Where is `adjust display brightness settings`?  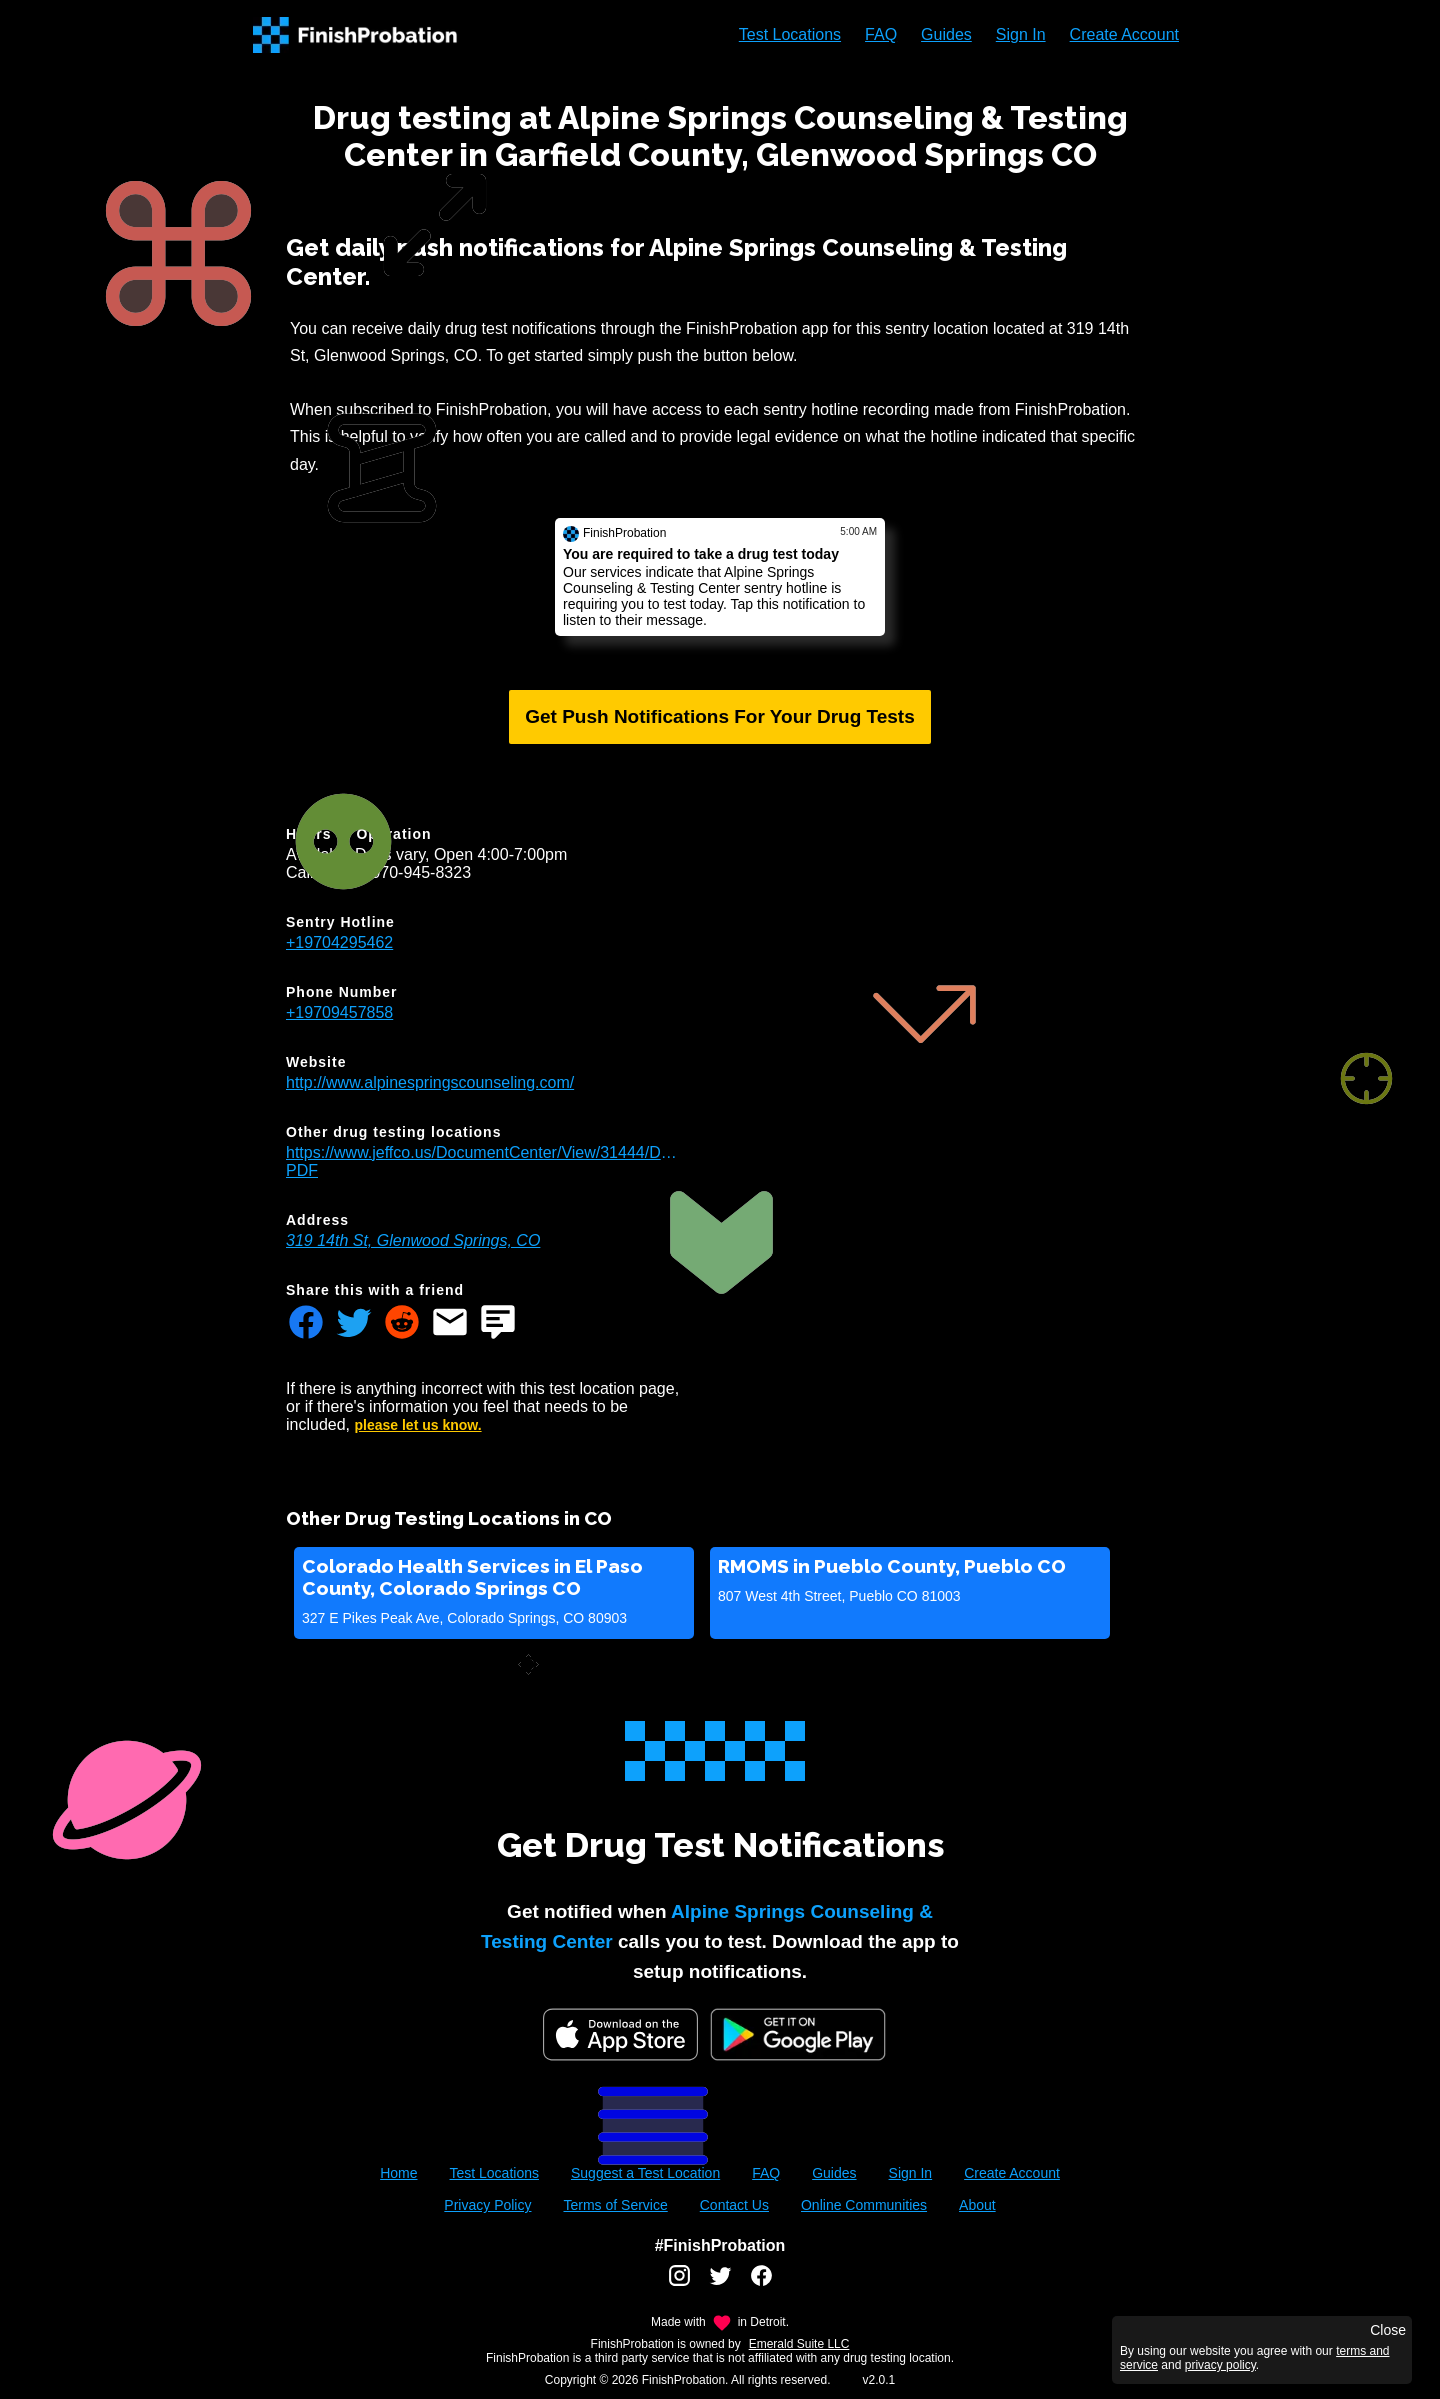 adjust display brightness settings is located at coordinates (528, 1664).